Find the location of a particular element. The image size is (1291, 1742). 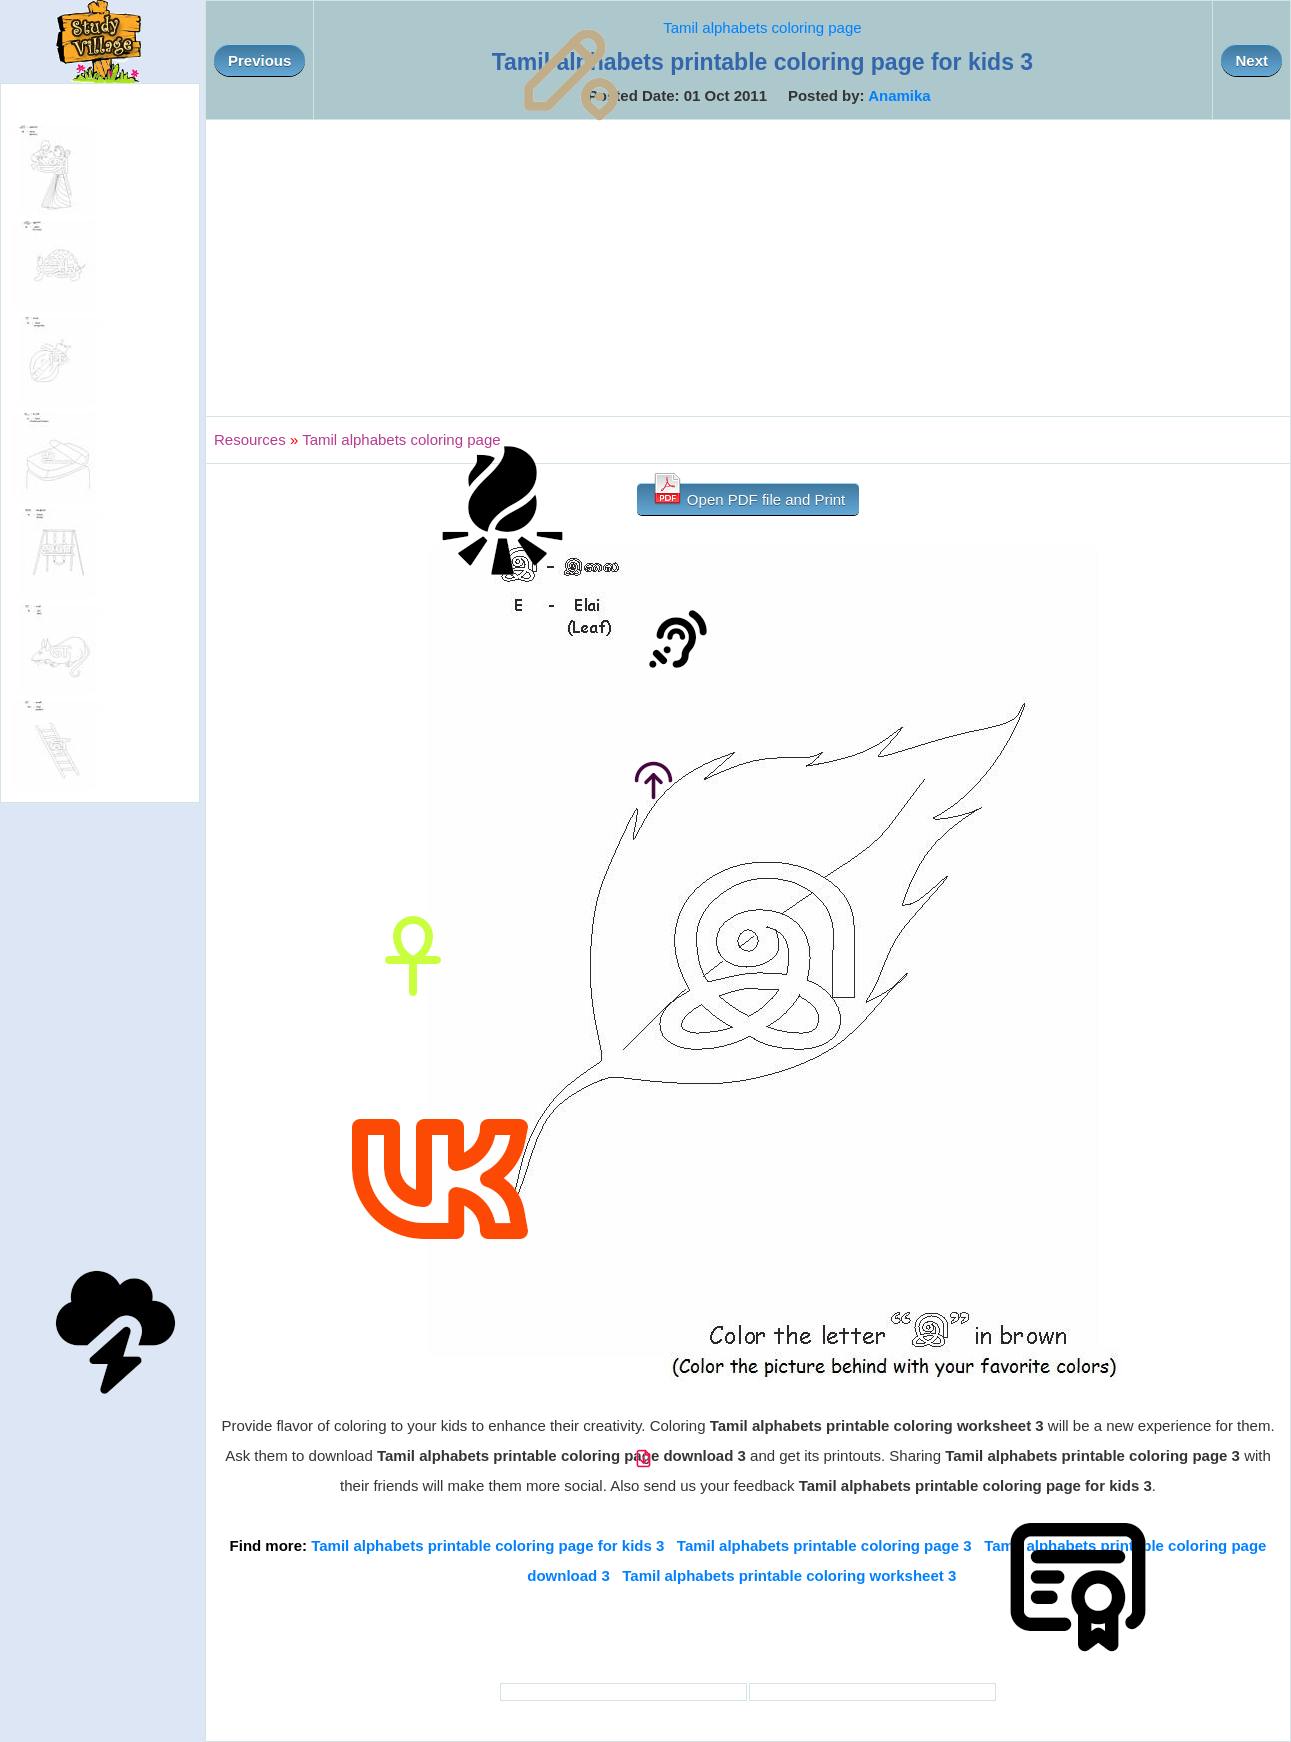

symbol representing life or immortality is located at coordinates (413, 956).